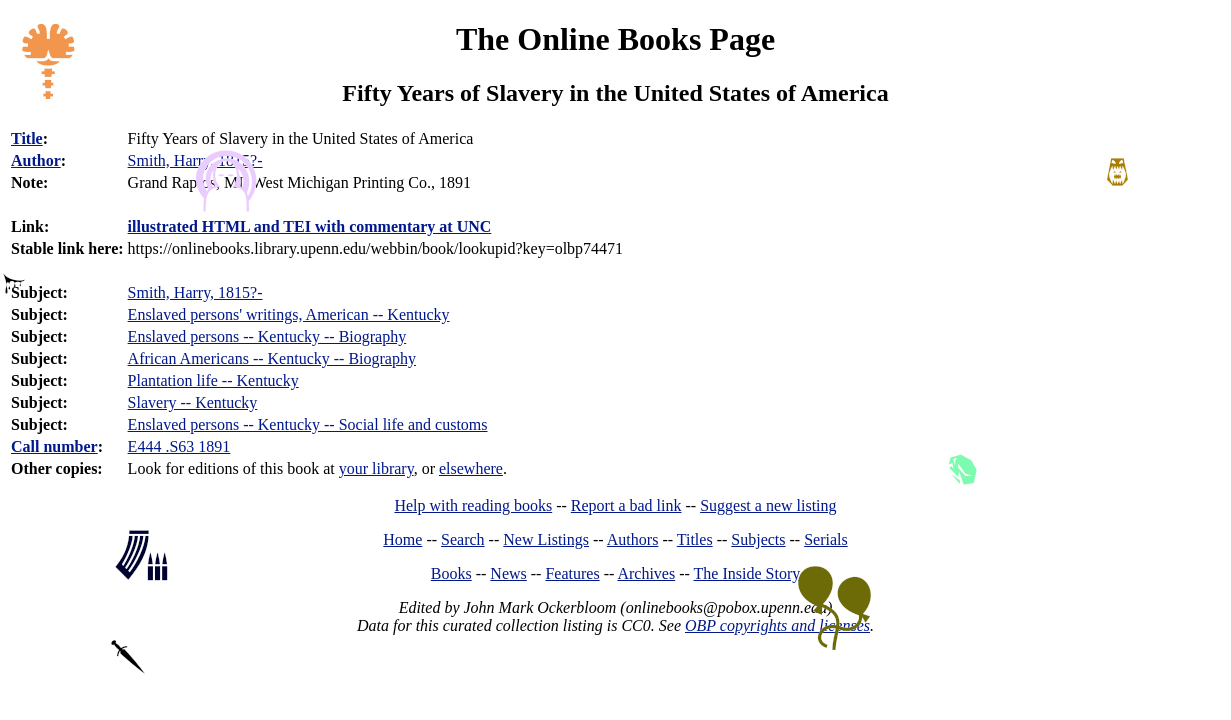 The image size is (1231, 720). I want to click on select a dagger or stabbing weapon in a game, so click(128, 657).